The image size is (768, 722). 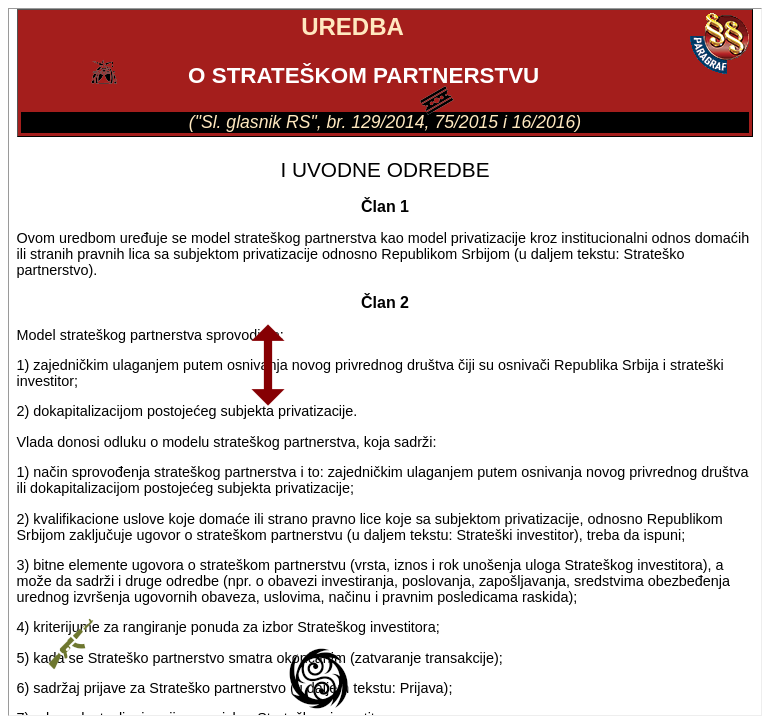 I want to click on flip image or object vertically, so click(x=268, y=365).